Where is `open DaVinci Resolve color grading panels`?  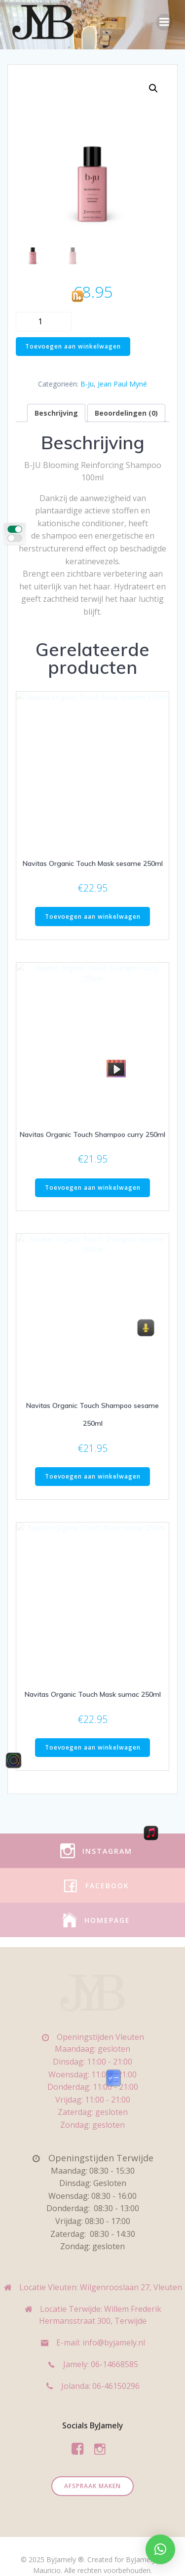 open DaVinci Resolve color grading panels is located at coordinates (13, 1760).